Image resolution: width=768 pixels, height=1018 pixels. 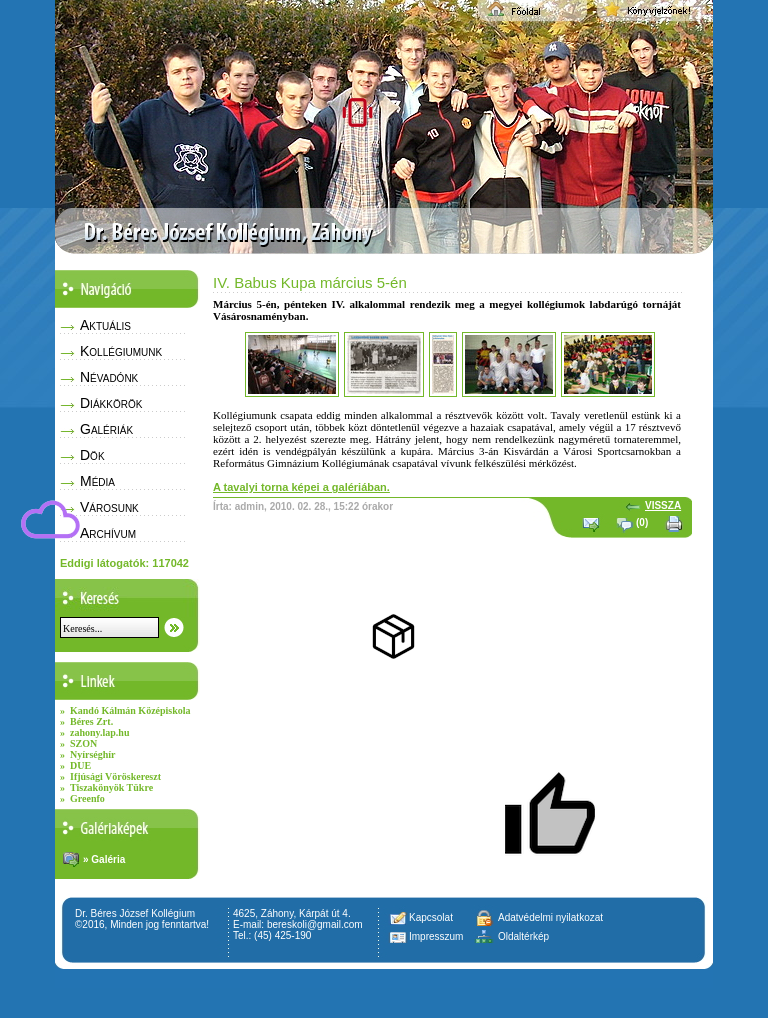 What do you see at coordinates (357, 112) in the screenshot?
I see `enable vibrate mode on your device` at bounding box center [357, 112].